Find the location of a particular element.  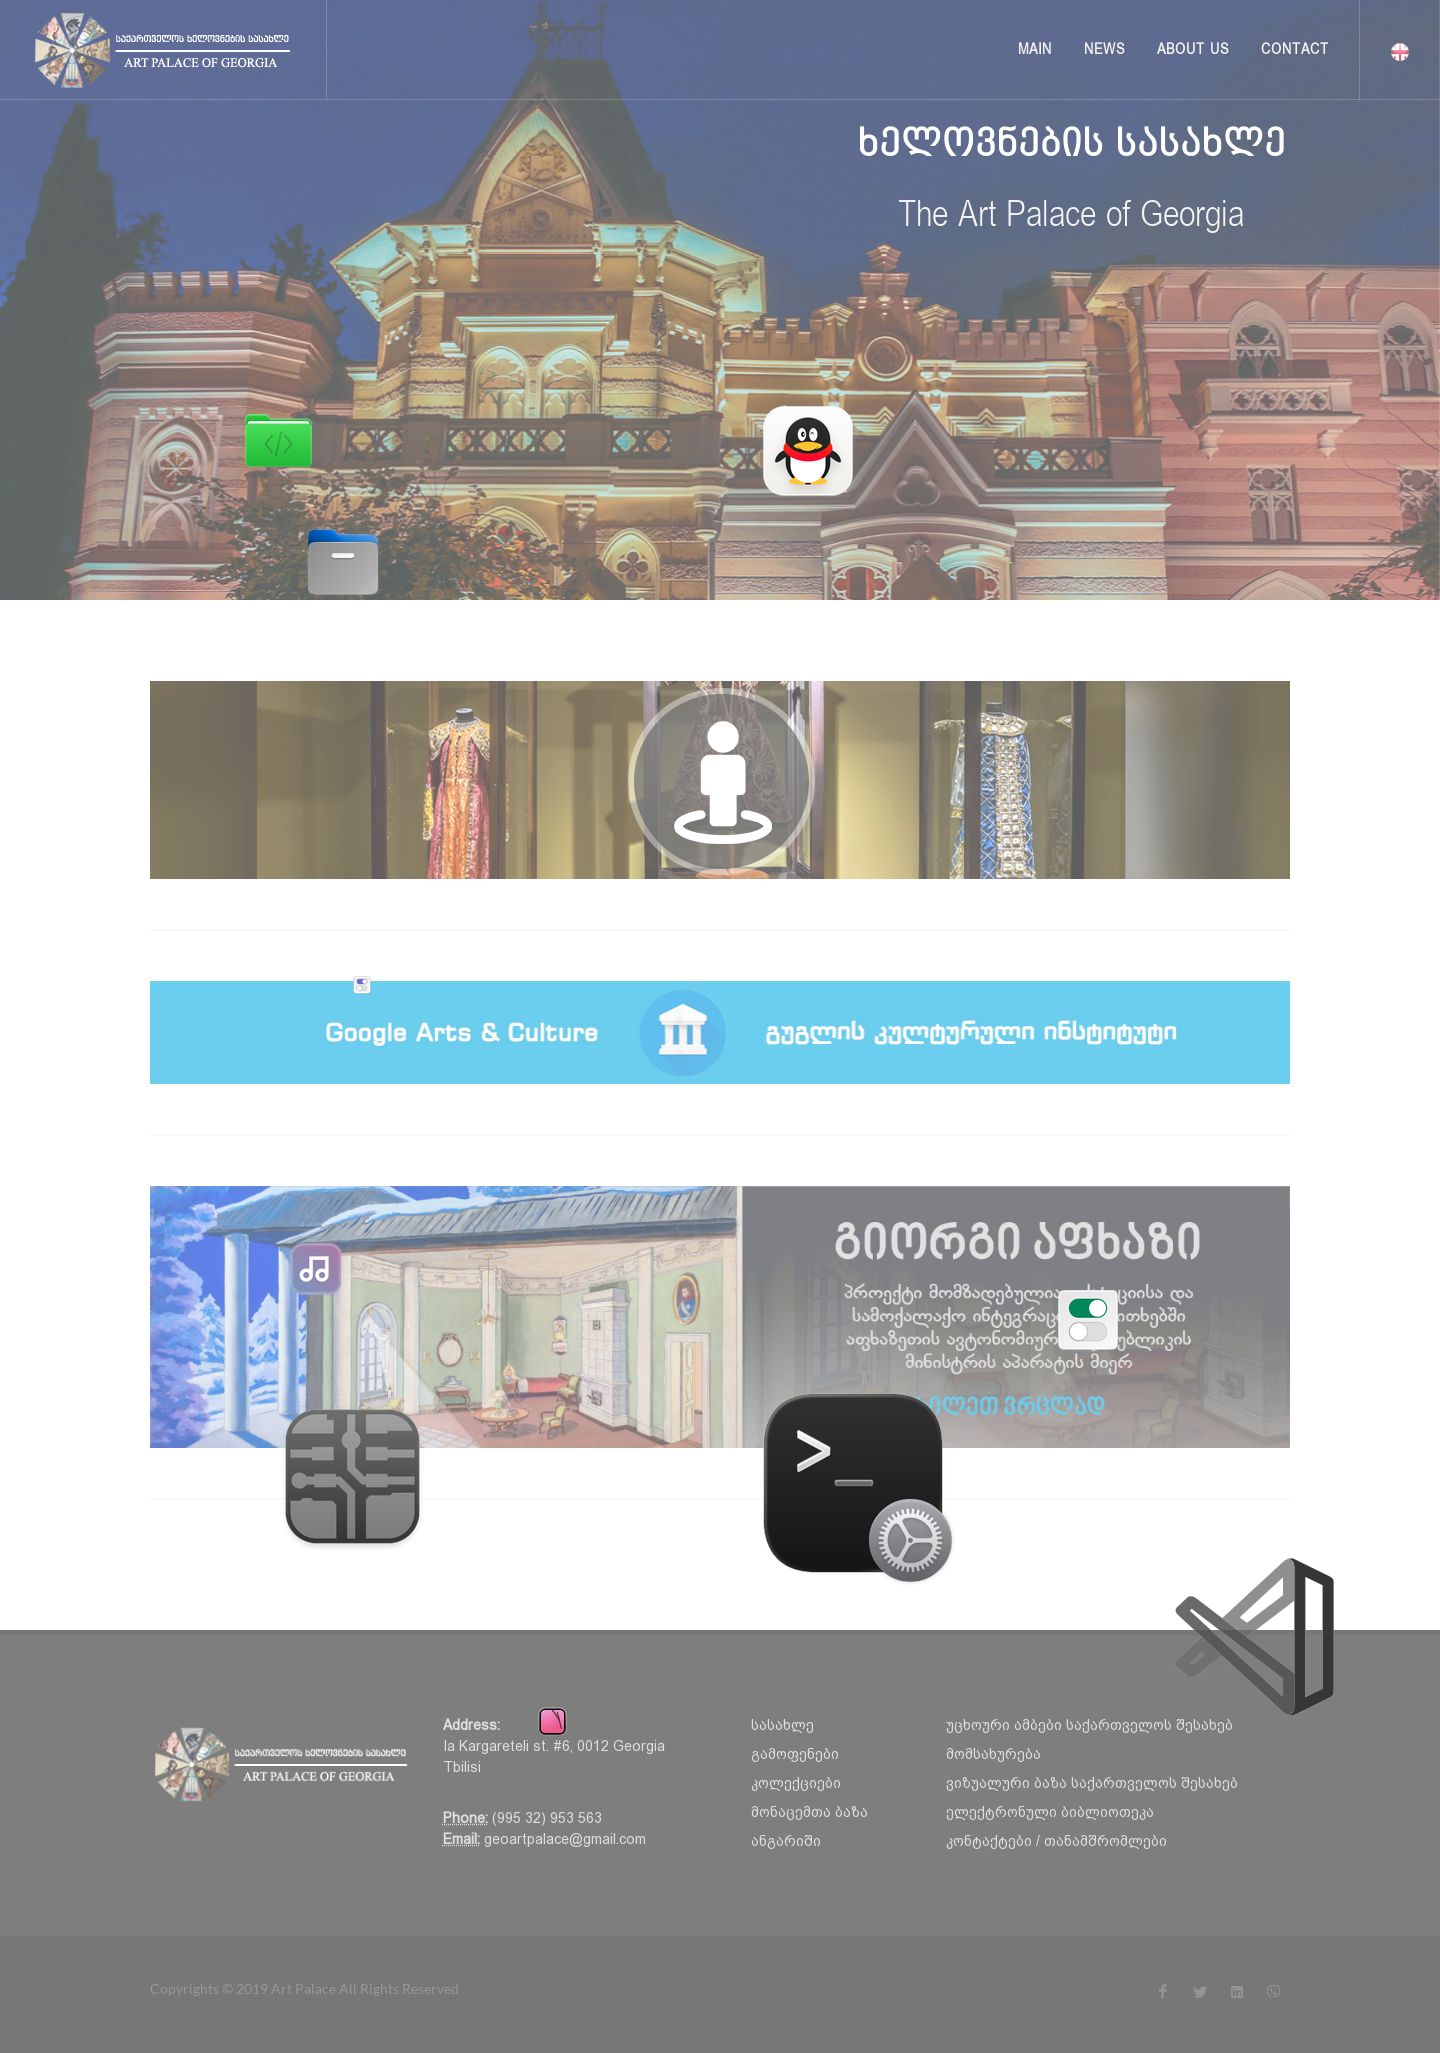

open gerbview application for viewing gerber files is located at coordinates (352, 1476).